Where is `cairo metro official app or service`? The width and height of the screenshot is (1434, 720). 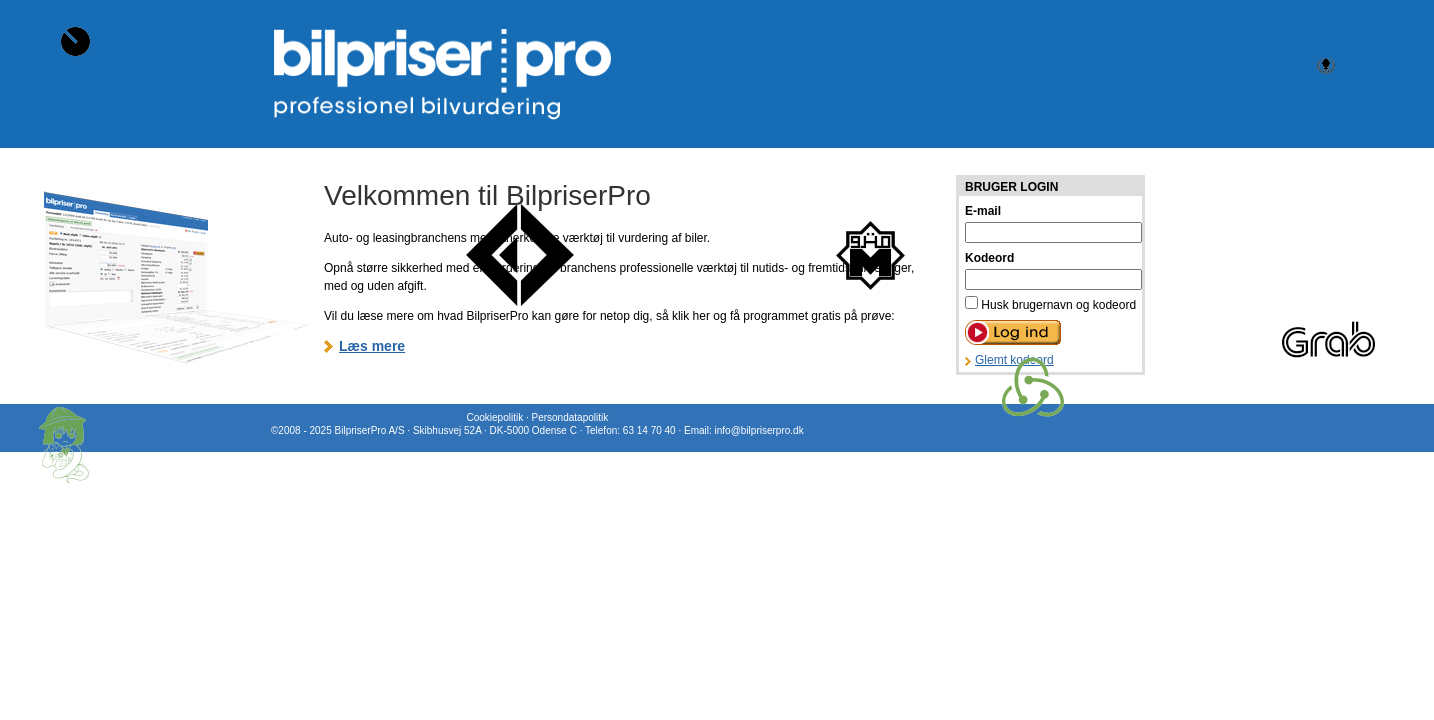 cairo metro official app or service is located at coordinates (870, 255).